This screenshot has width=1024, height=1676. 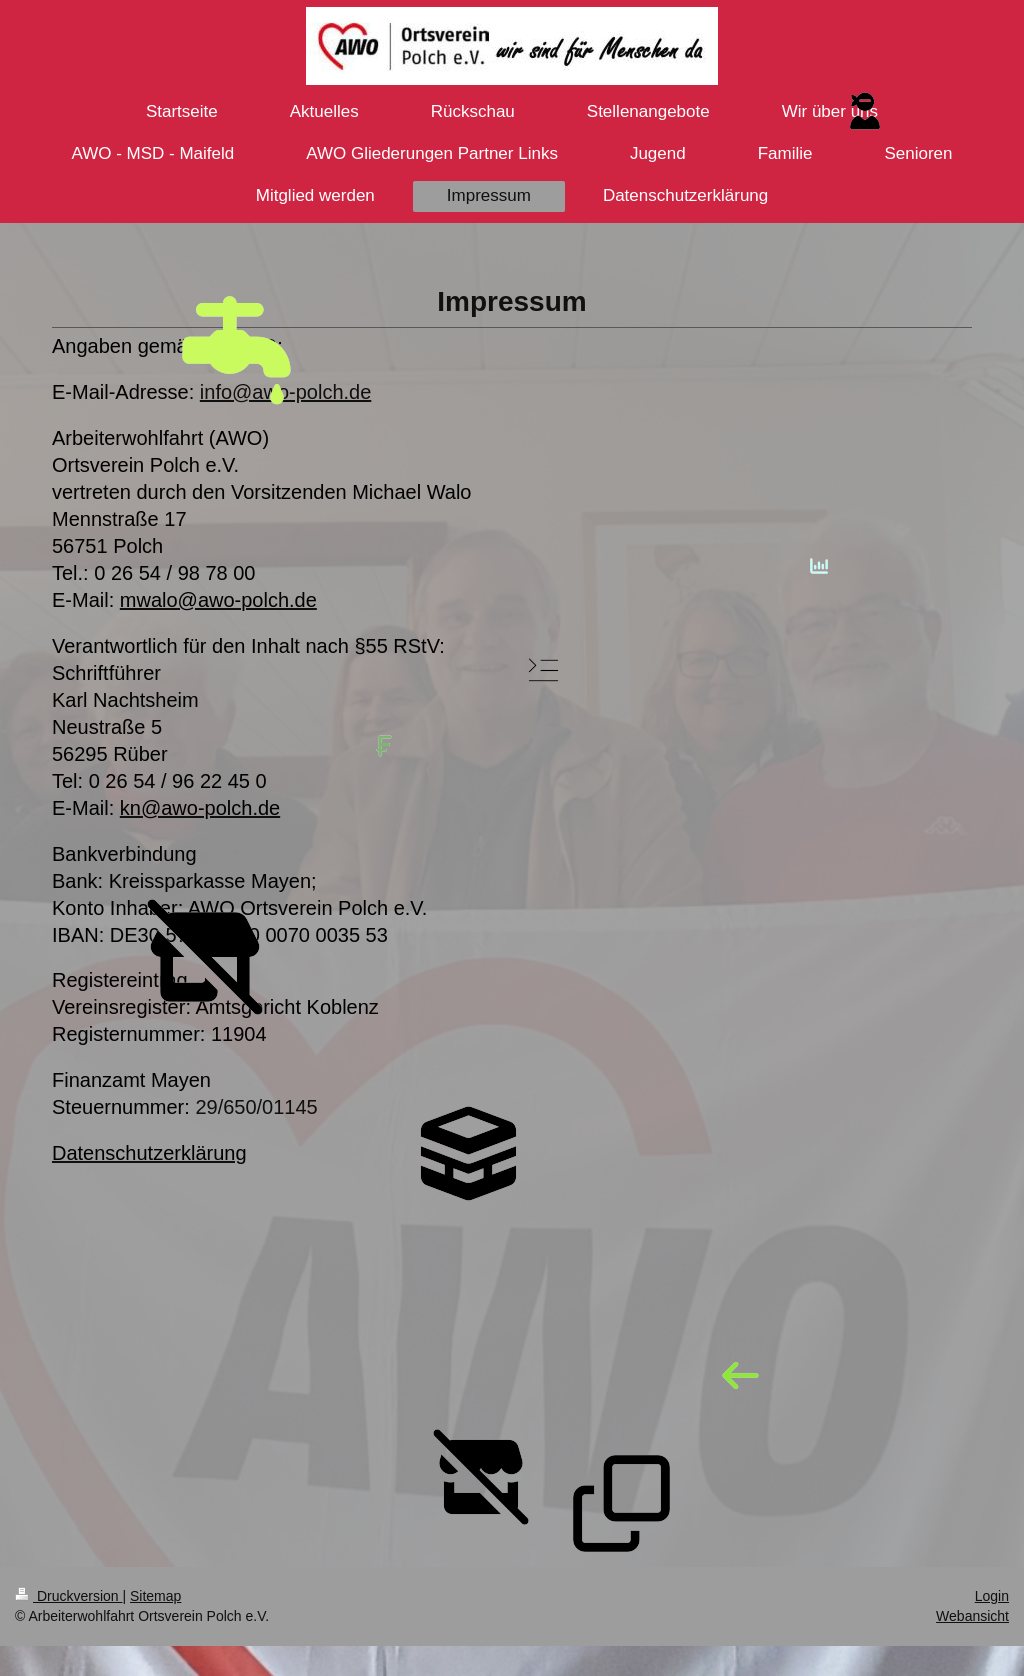 What do you see at coordinates (543, 670) in the screenshot?
I see `increase text indentation` at bounding box center [543, 670].